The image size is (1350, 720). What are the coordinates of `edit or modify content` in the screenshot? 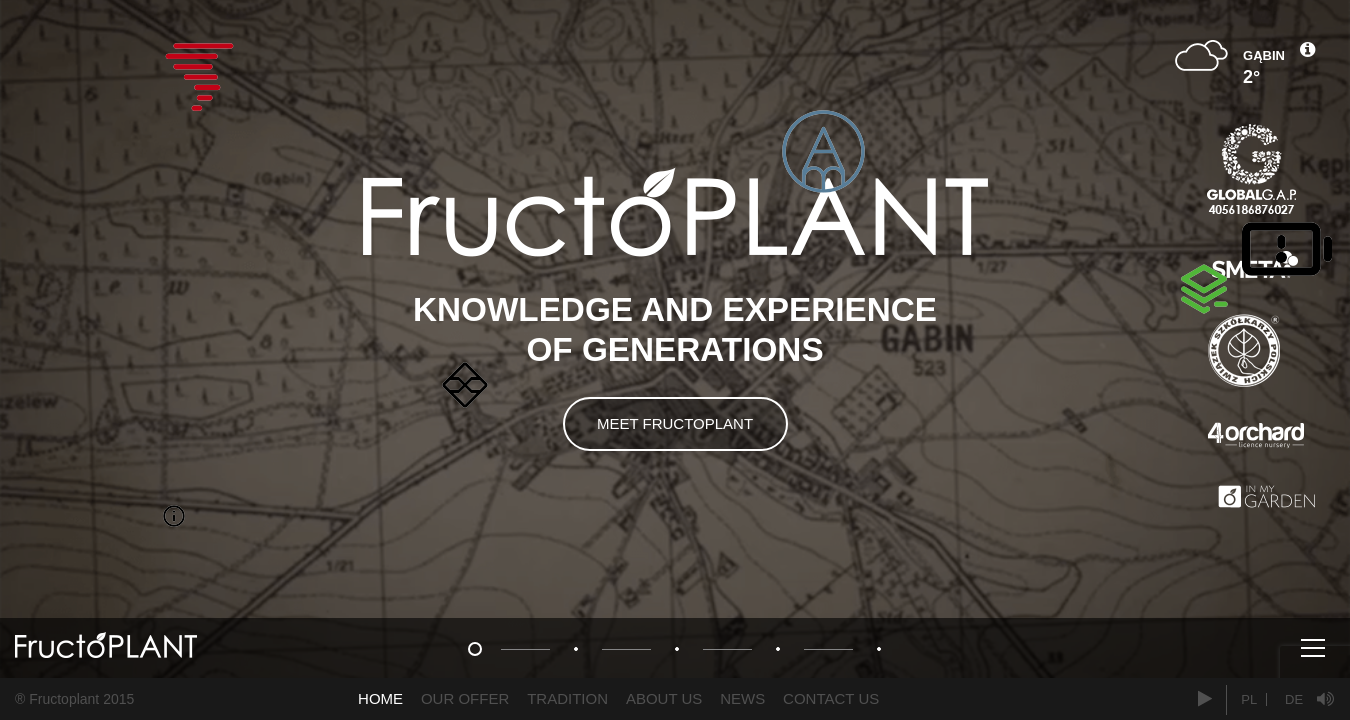 It's located at (823, 151).